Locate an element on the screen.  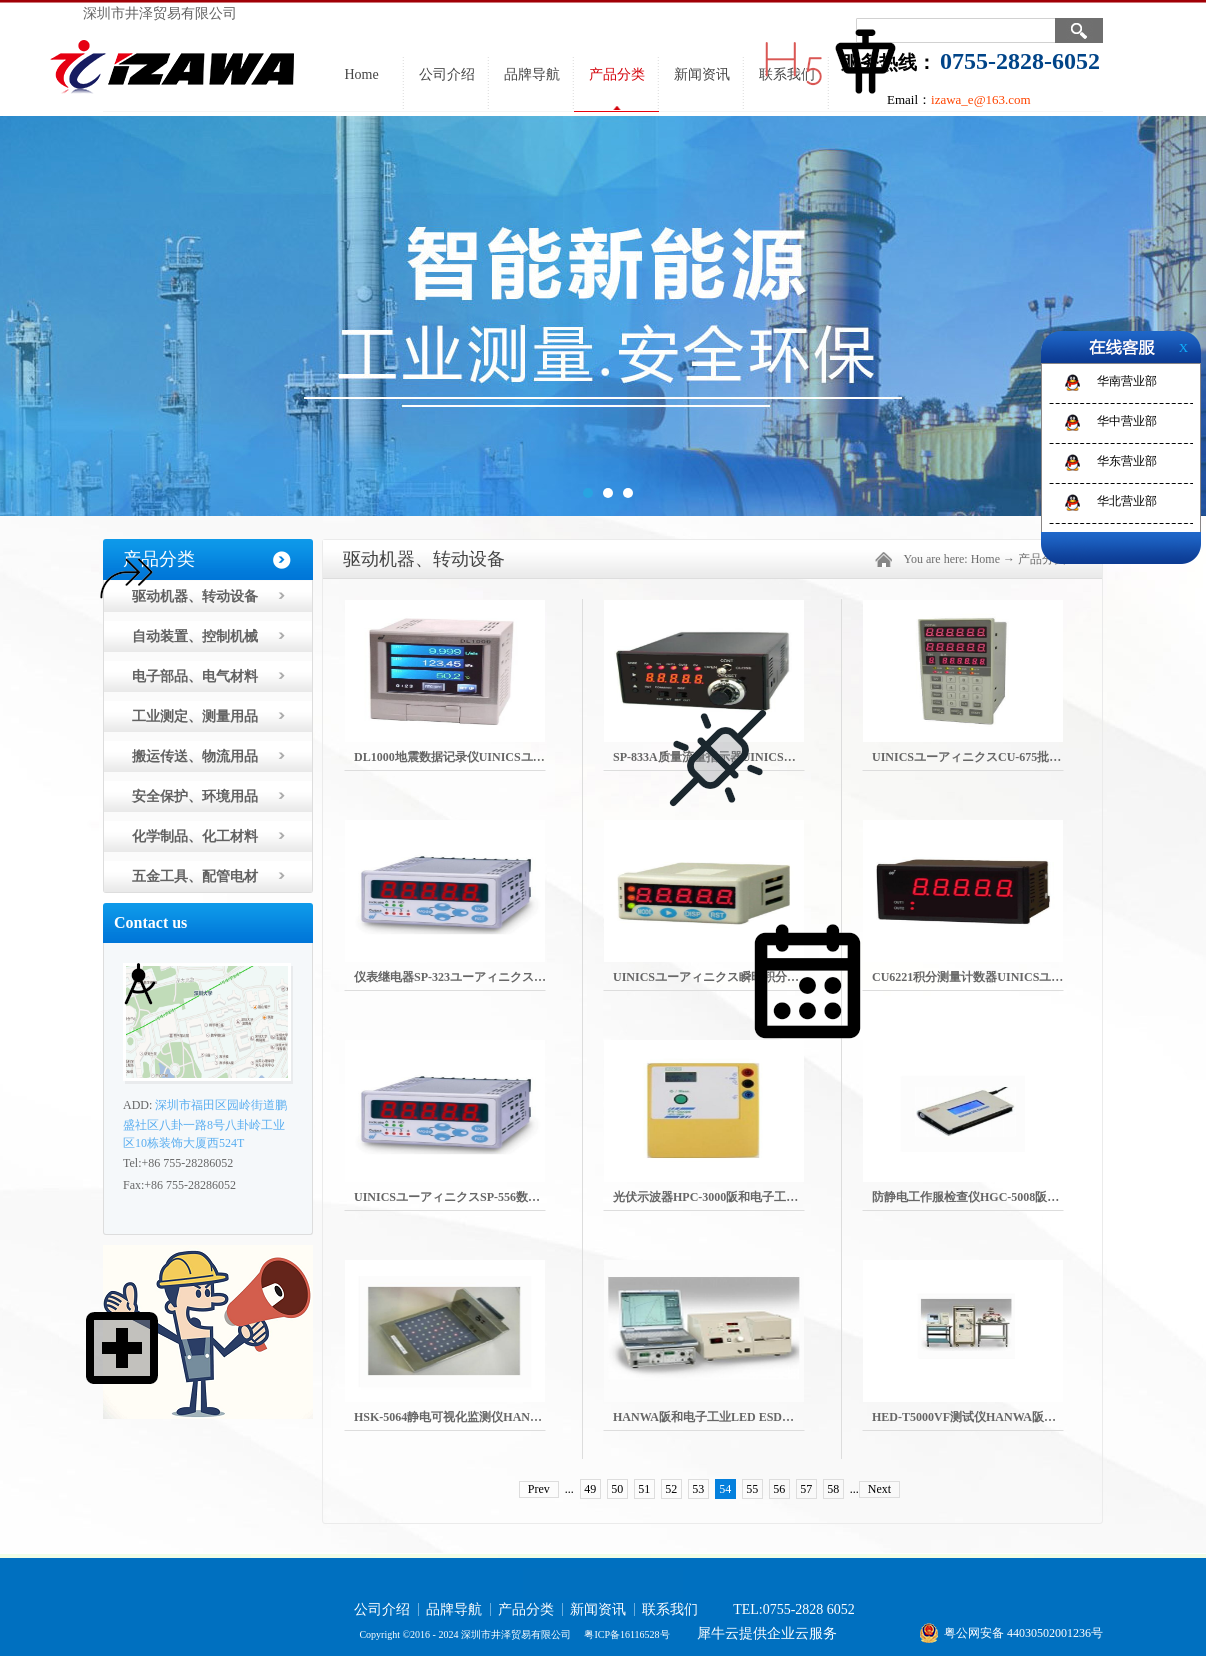
format text as heading level 5 is located at coordinates (790, 62).